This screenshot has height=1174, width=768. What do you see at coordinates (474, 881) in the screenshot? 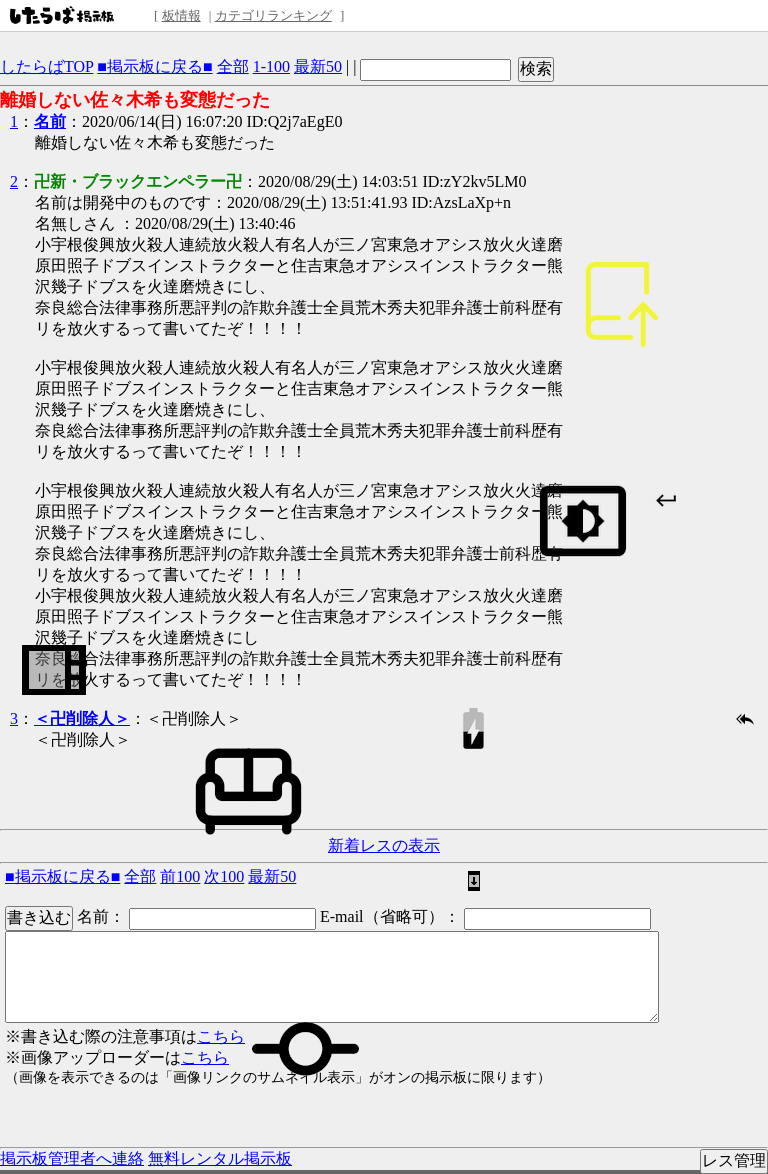
I see `system update available for download` at bounding box center [474, 881].